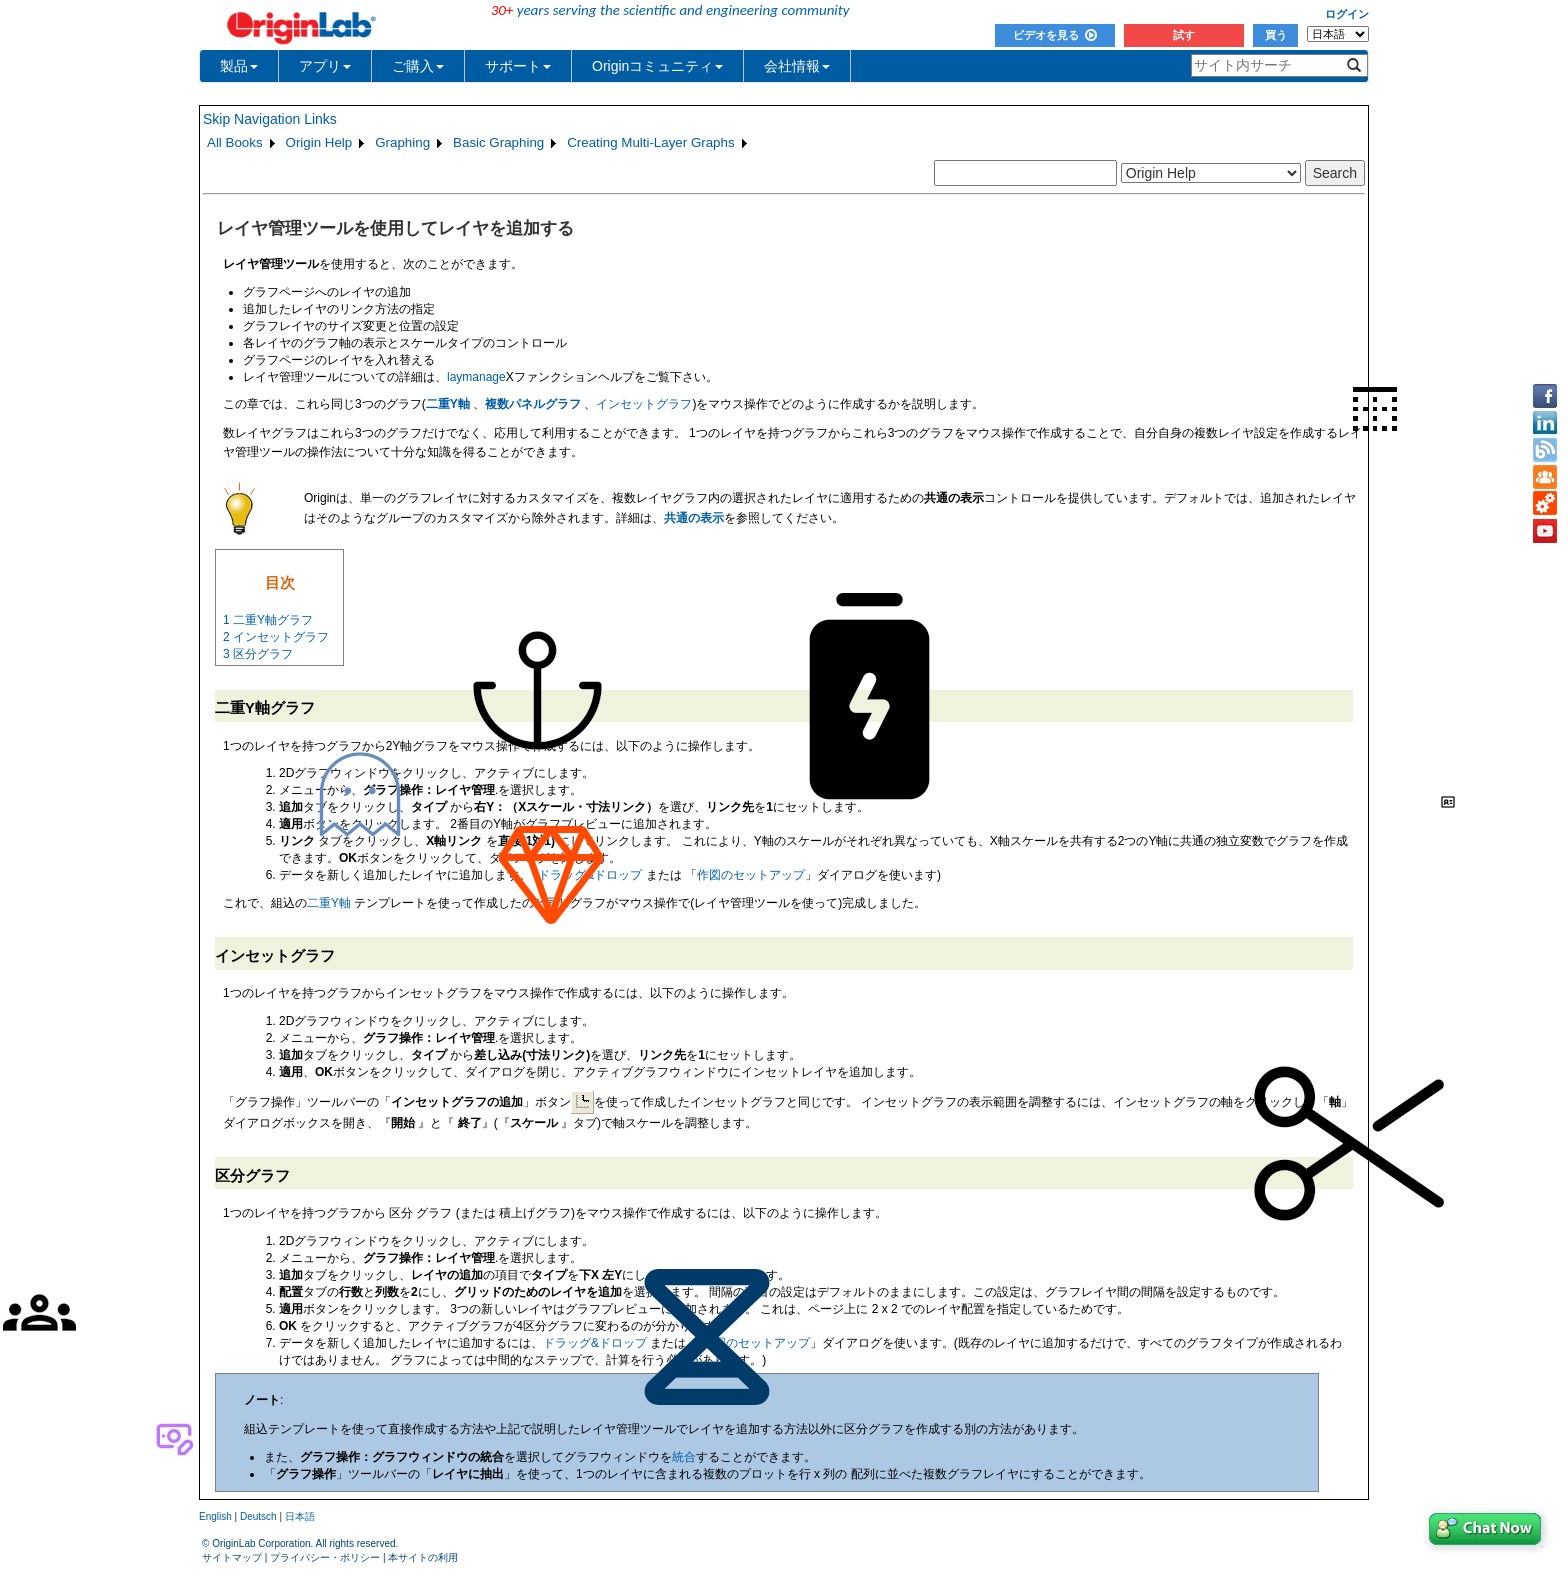 The height and width of the screenshot is (1573, 1568). I want to click on indicates time is running low or nearly expired, so click(707, 1337).